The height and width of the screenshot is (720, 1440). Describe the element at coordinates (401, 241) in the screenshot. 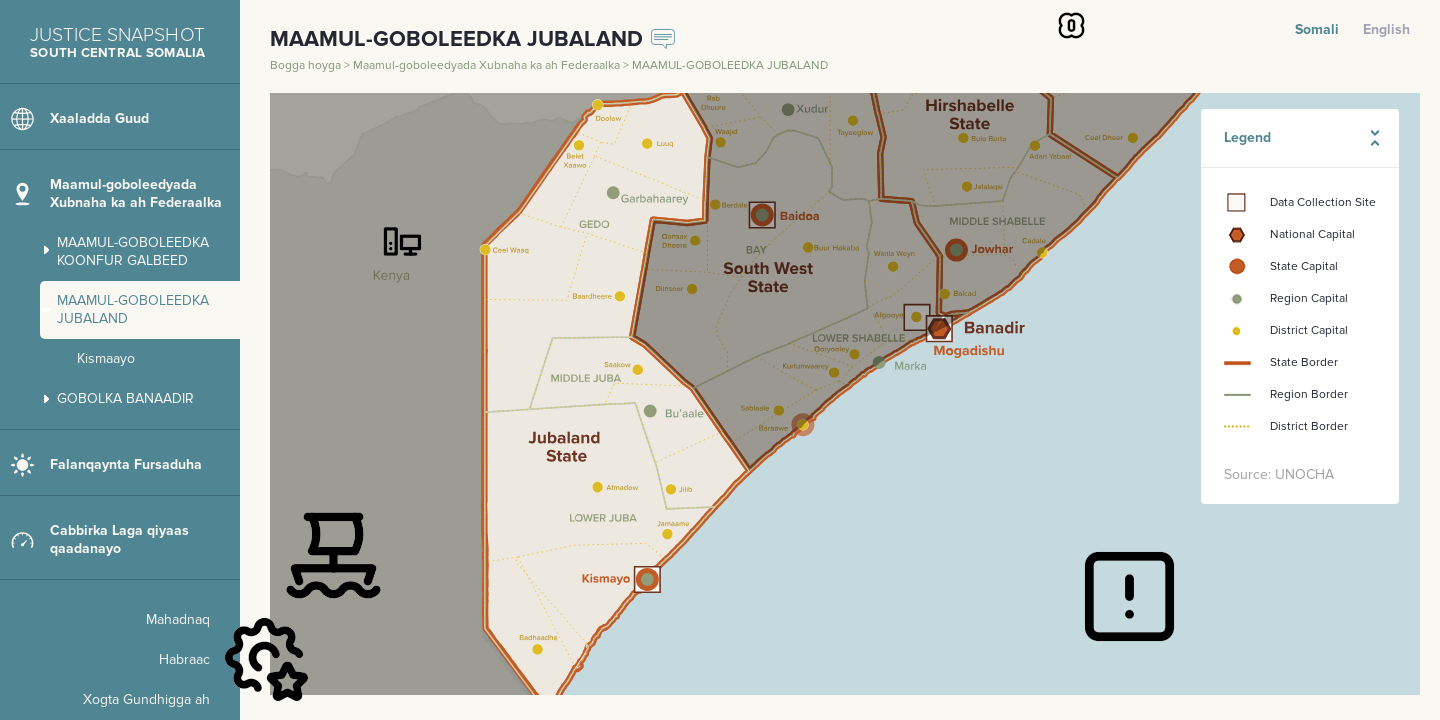

I see `desktop computer or PC device` at that location.